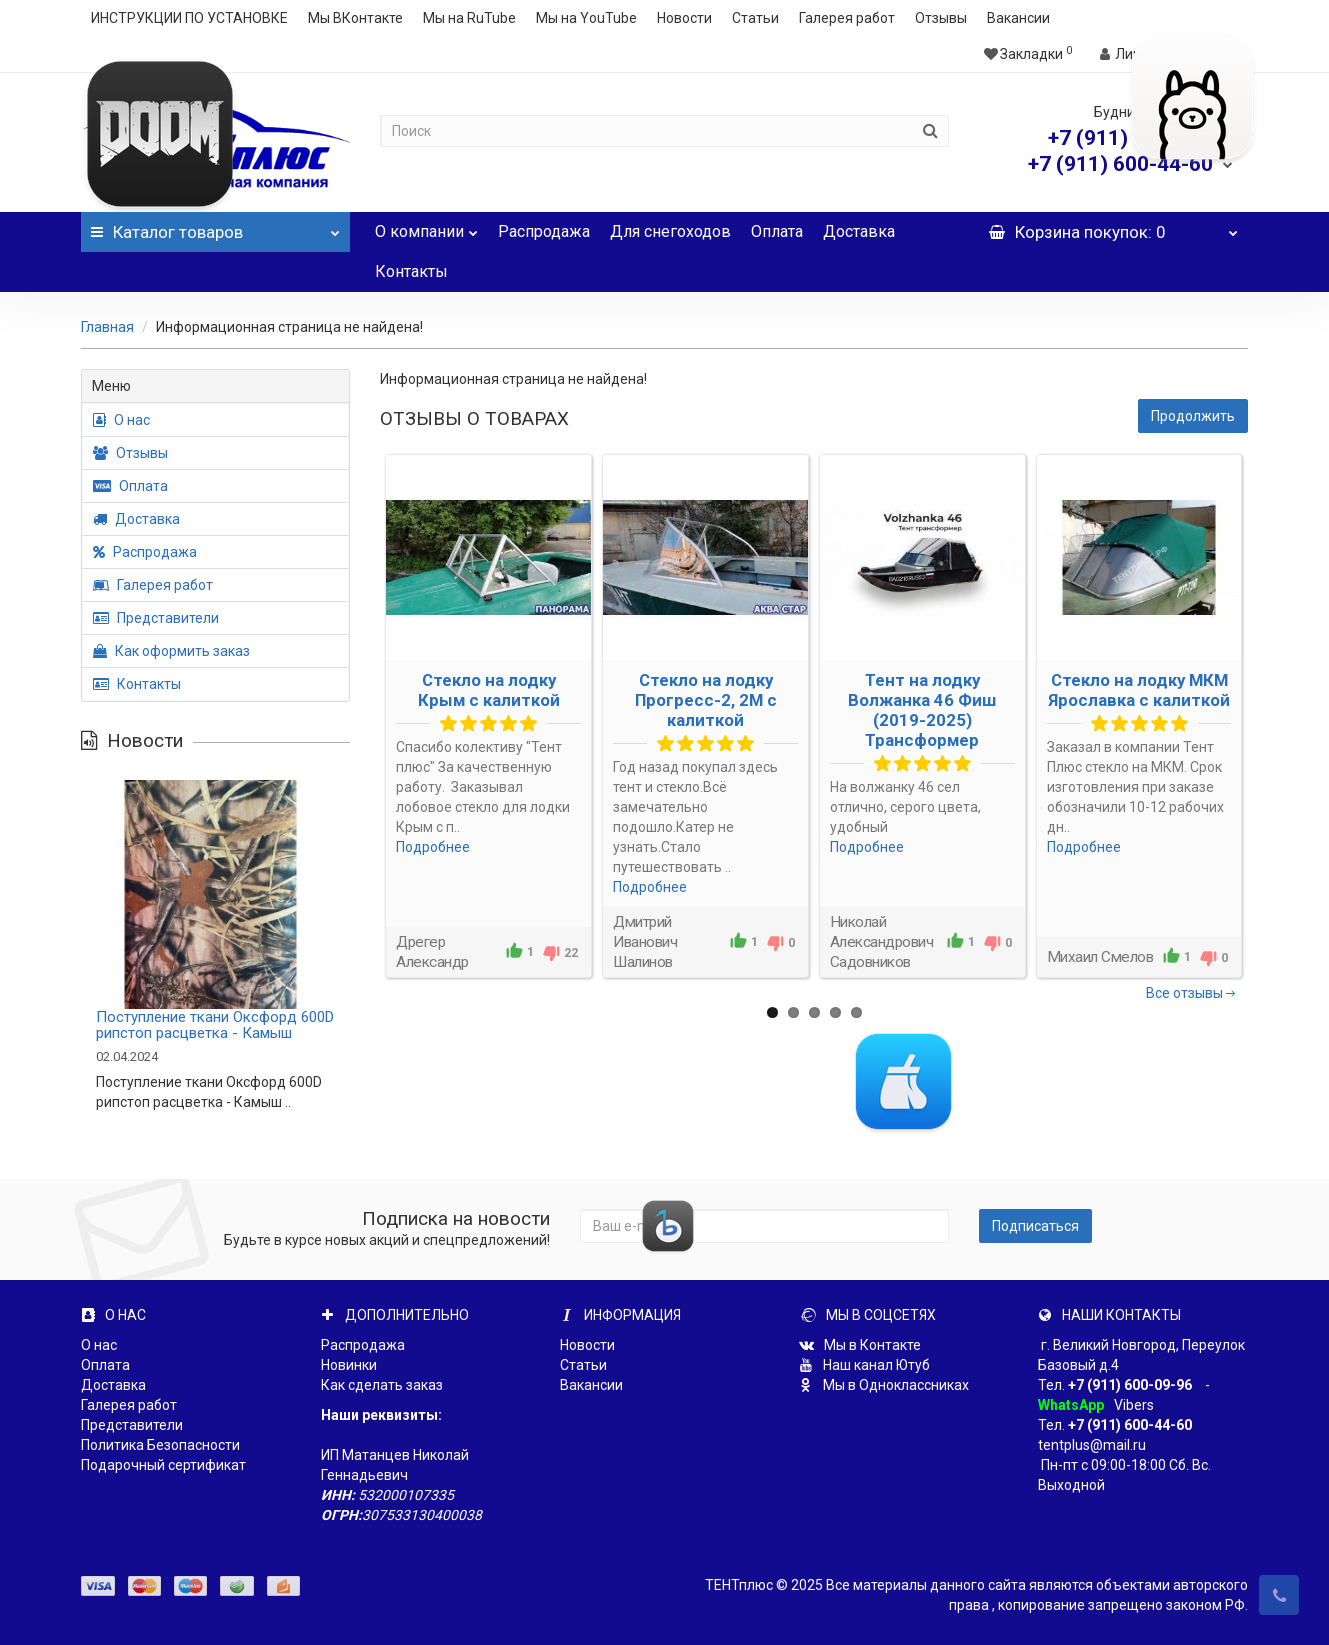  I want to click on launch DOOM (2016) game, so click(160, 134).